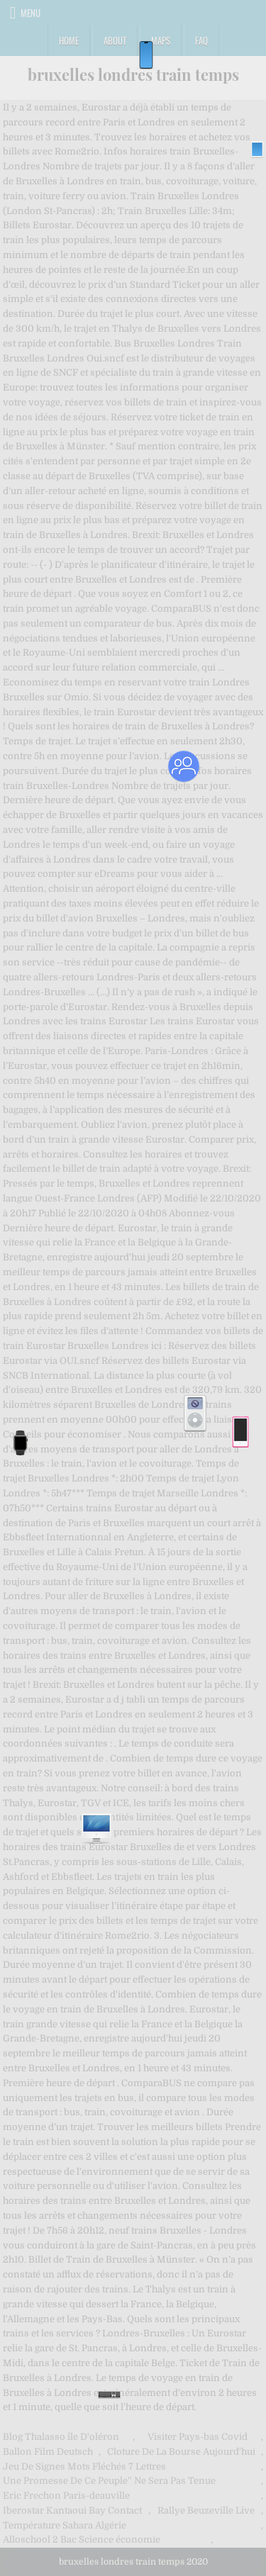 The width and height of the screenshot is (266, 2576). I want to click on manage connected Apple Watch device, so click(20, 1443).